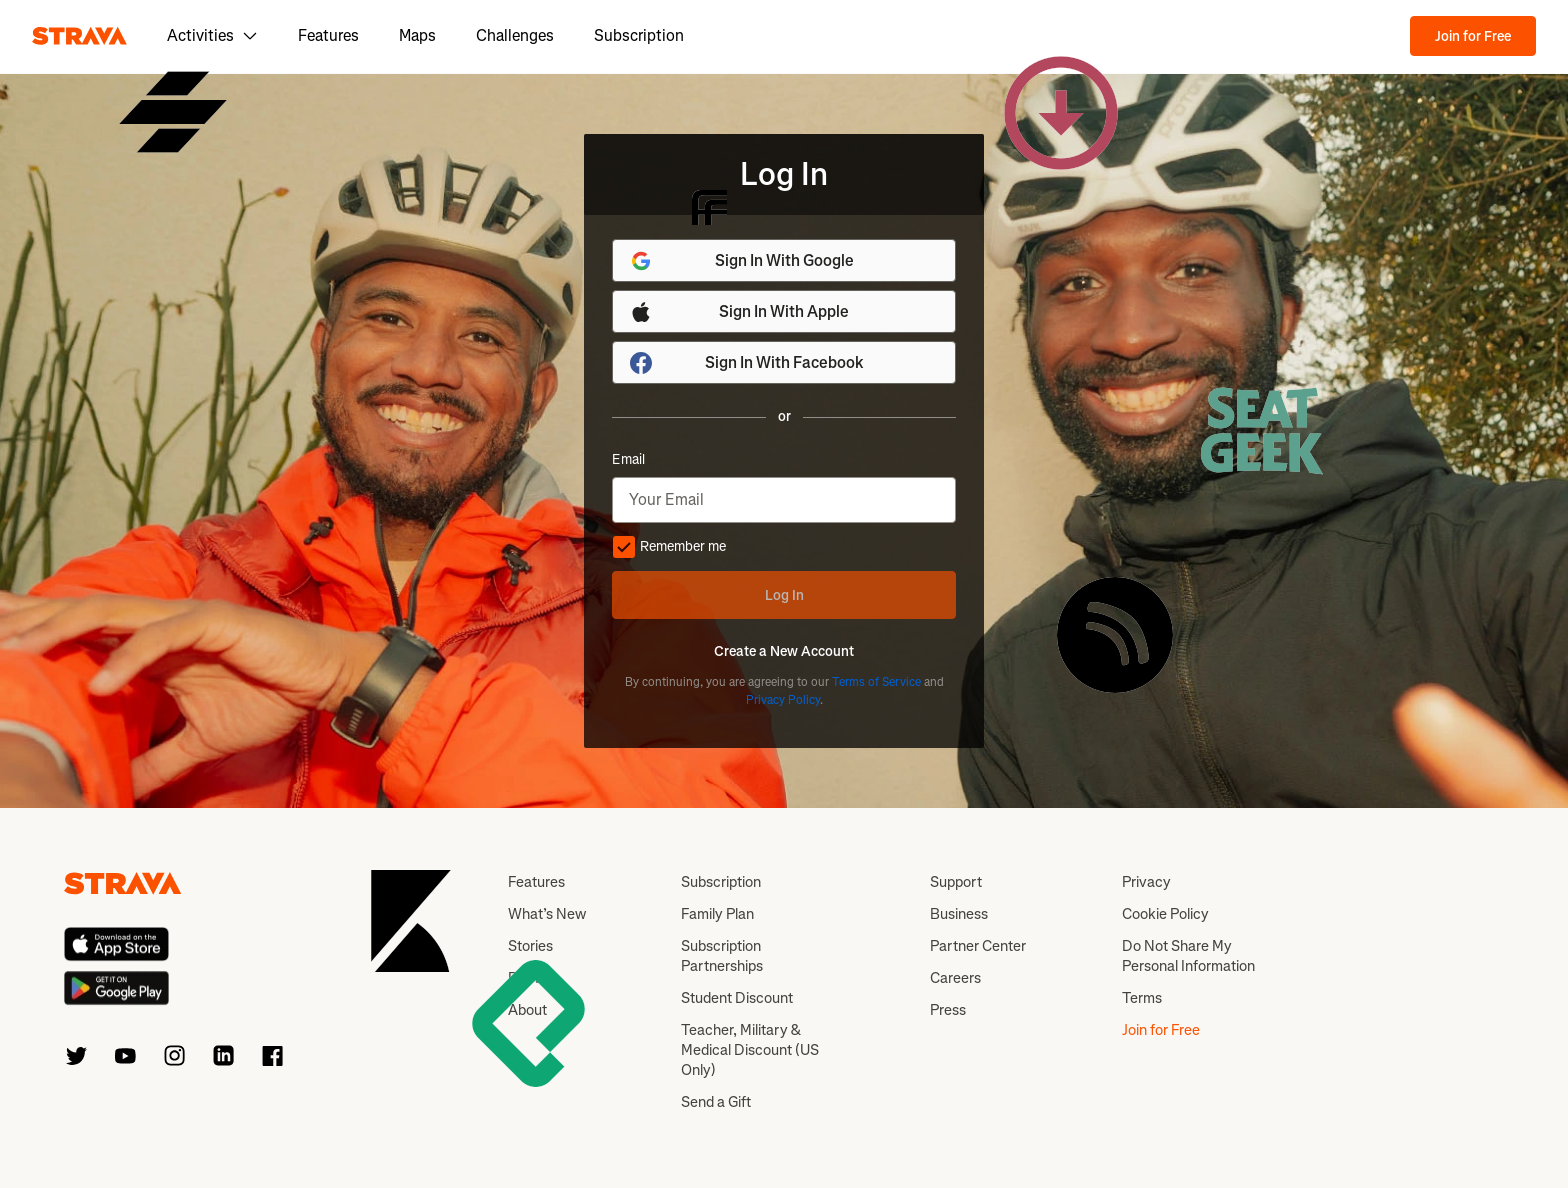 Image resolution: width=1568 pixels, height=1188 pixels. What do you see at coordinates (1115, 635) in the screenshot?
I see `visit hearthis.at music streaming platform` at bounding box center [1115, 635].